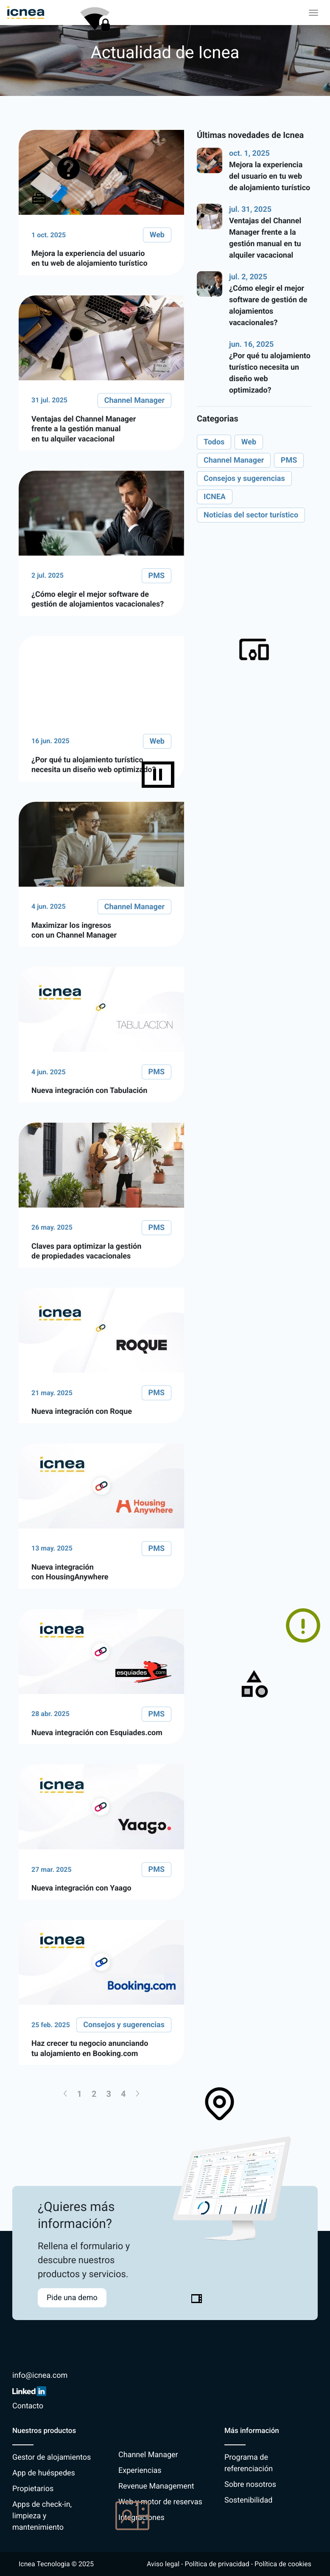  What do you see at coordinates (68, 168) in the screenshot?
I see `access help or support information` at bounding box center [68, 168].